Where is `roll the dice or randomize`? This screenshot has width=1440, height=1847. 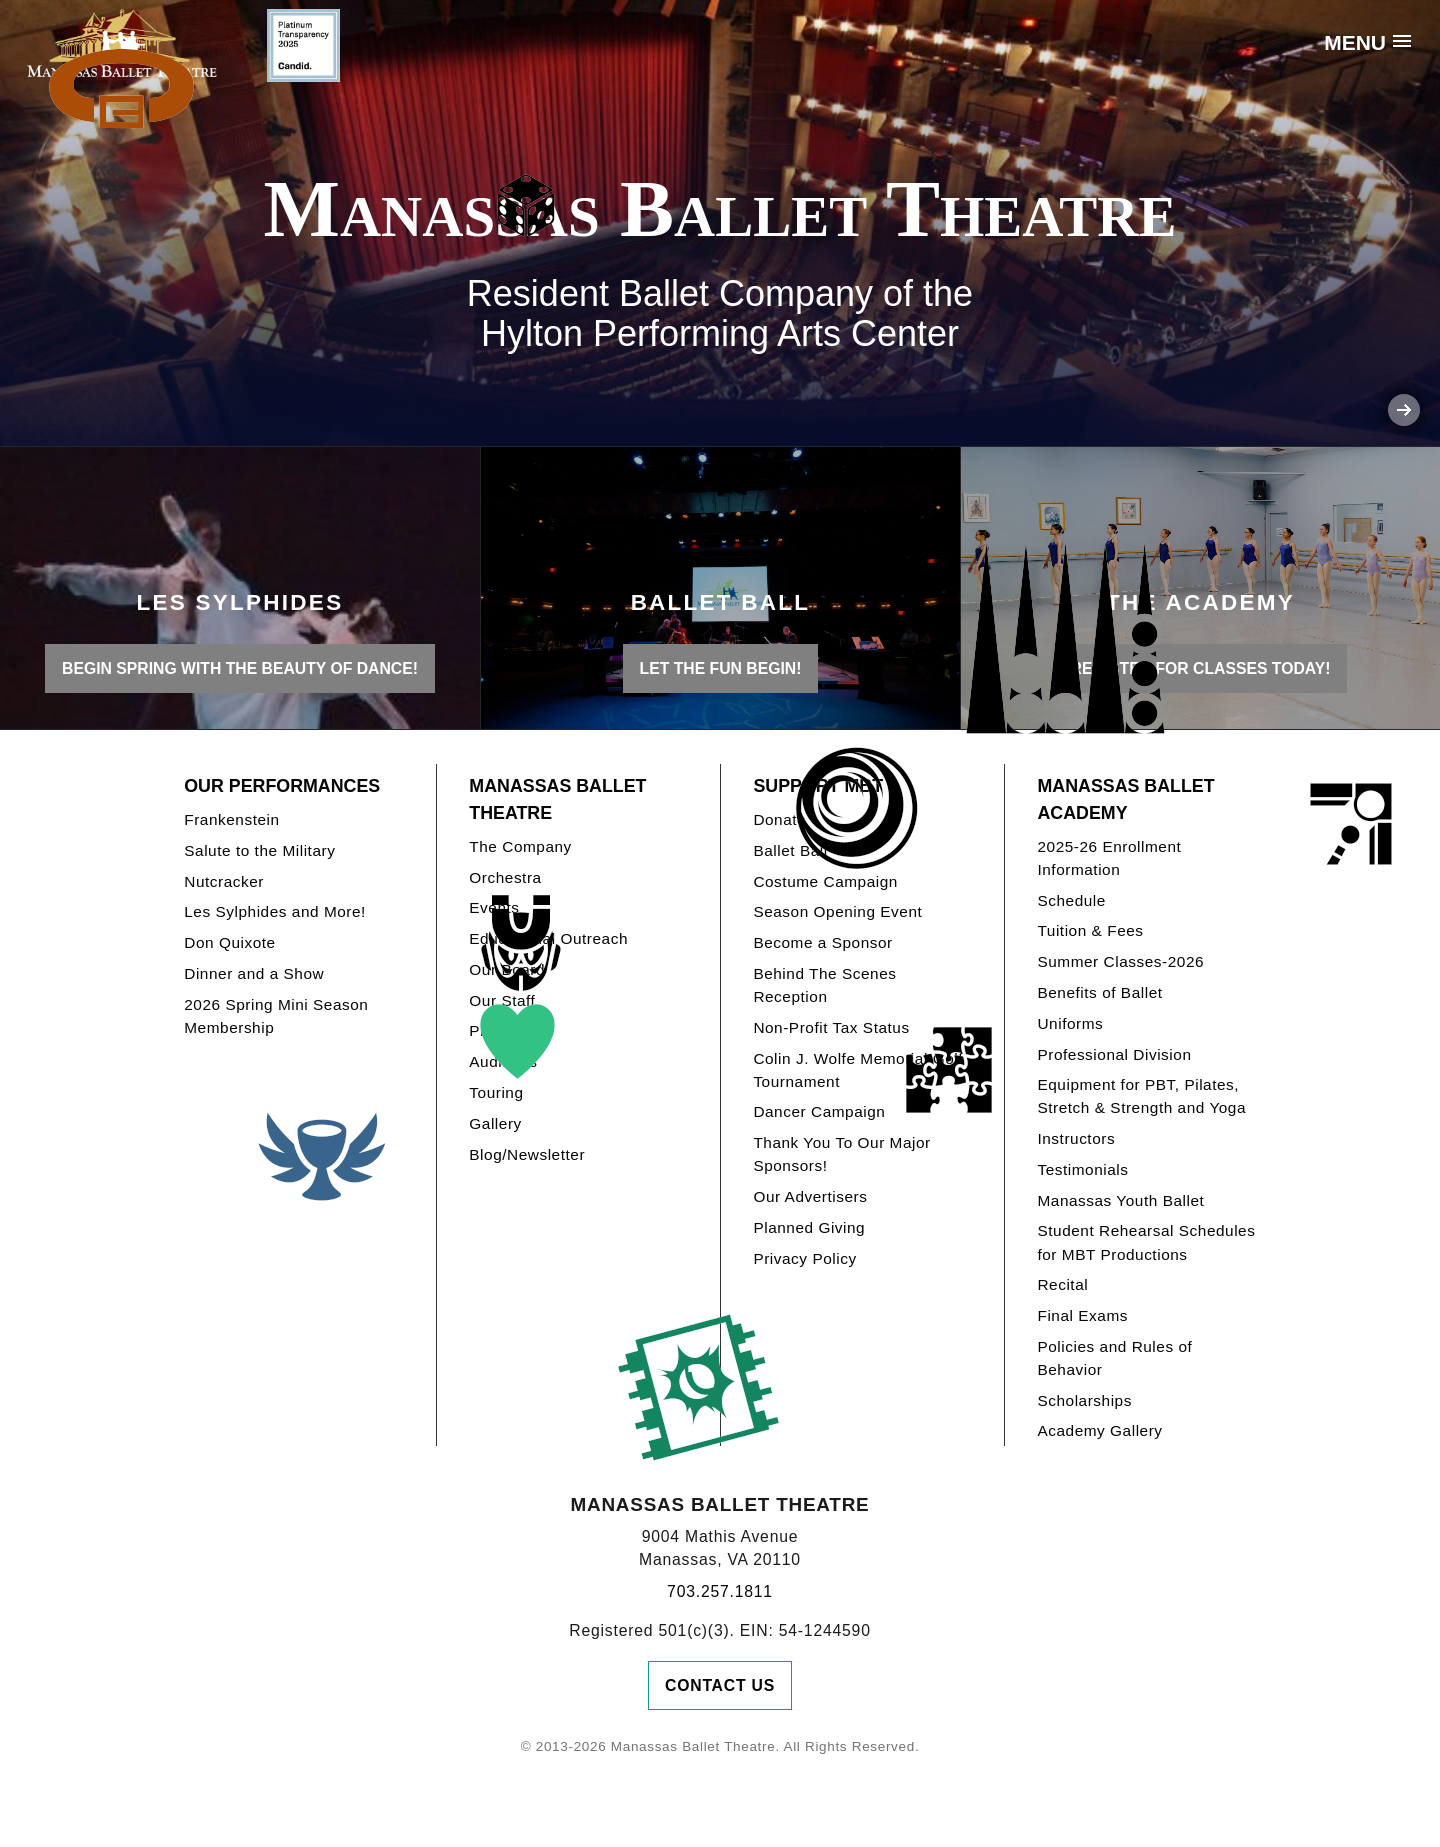 roll the dice or randomize is located at coordinates (526, 206).